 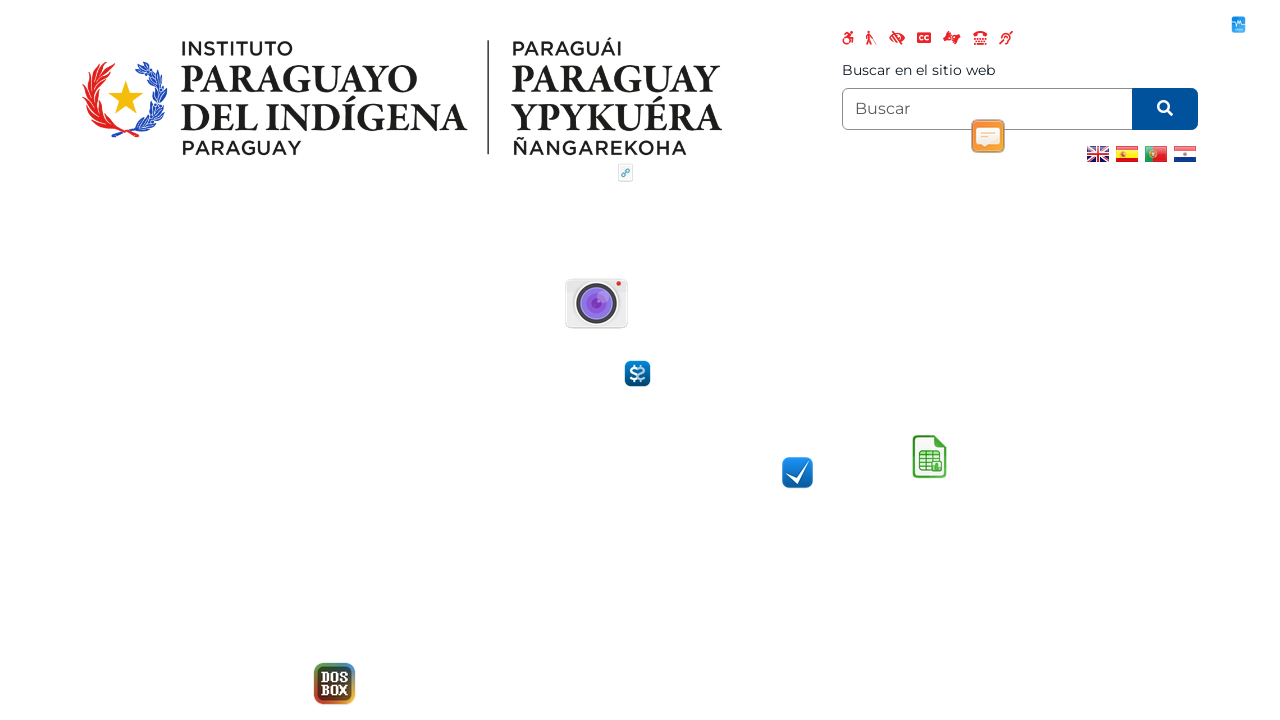 What do you see at coordinates (637, 373) in the screenshot?
I see `open fava, a web interface for beancount accounting` at bounding box center [637, 373].